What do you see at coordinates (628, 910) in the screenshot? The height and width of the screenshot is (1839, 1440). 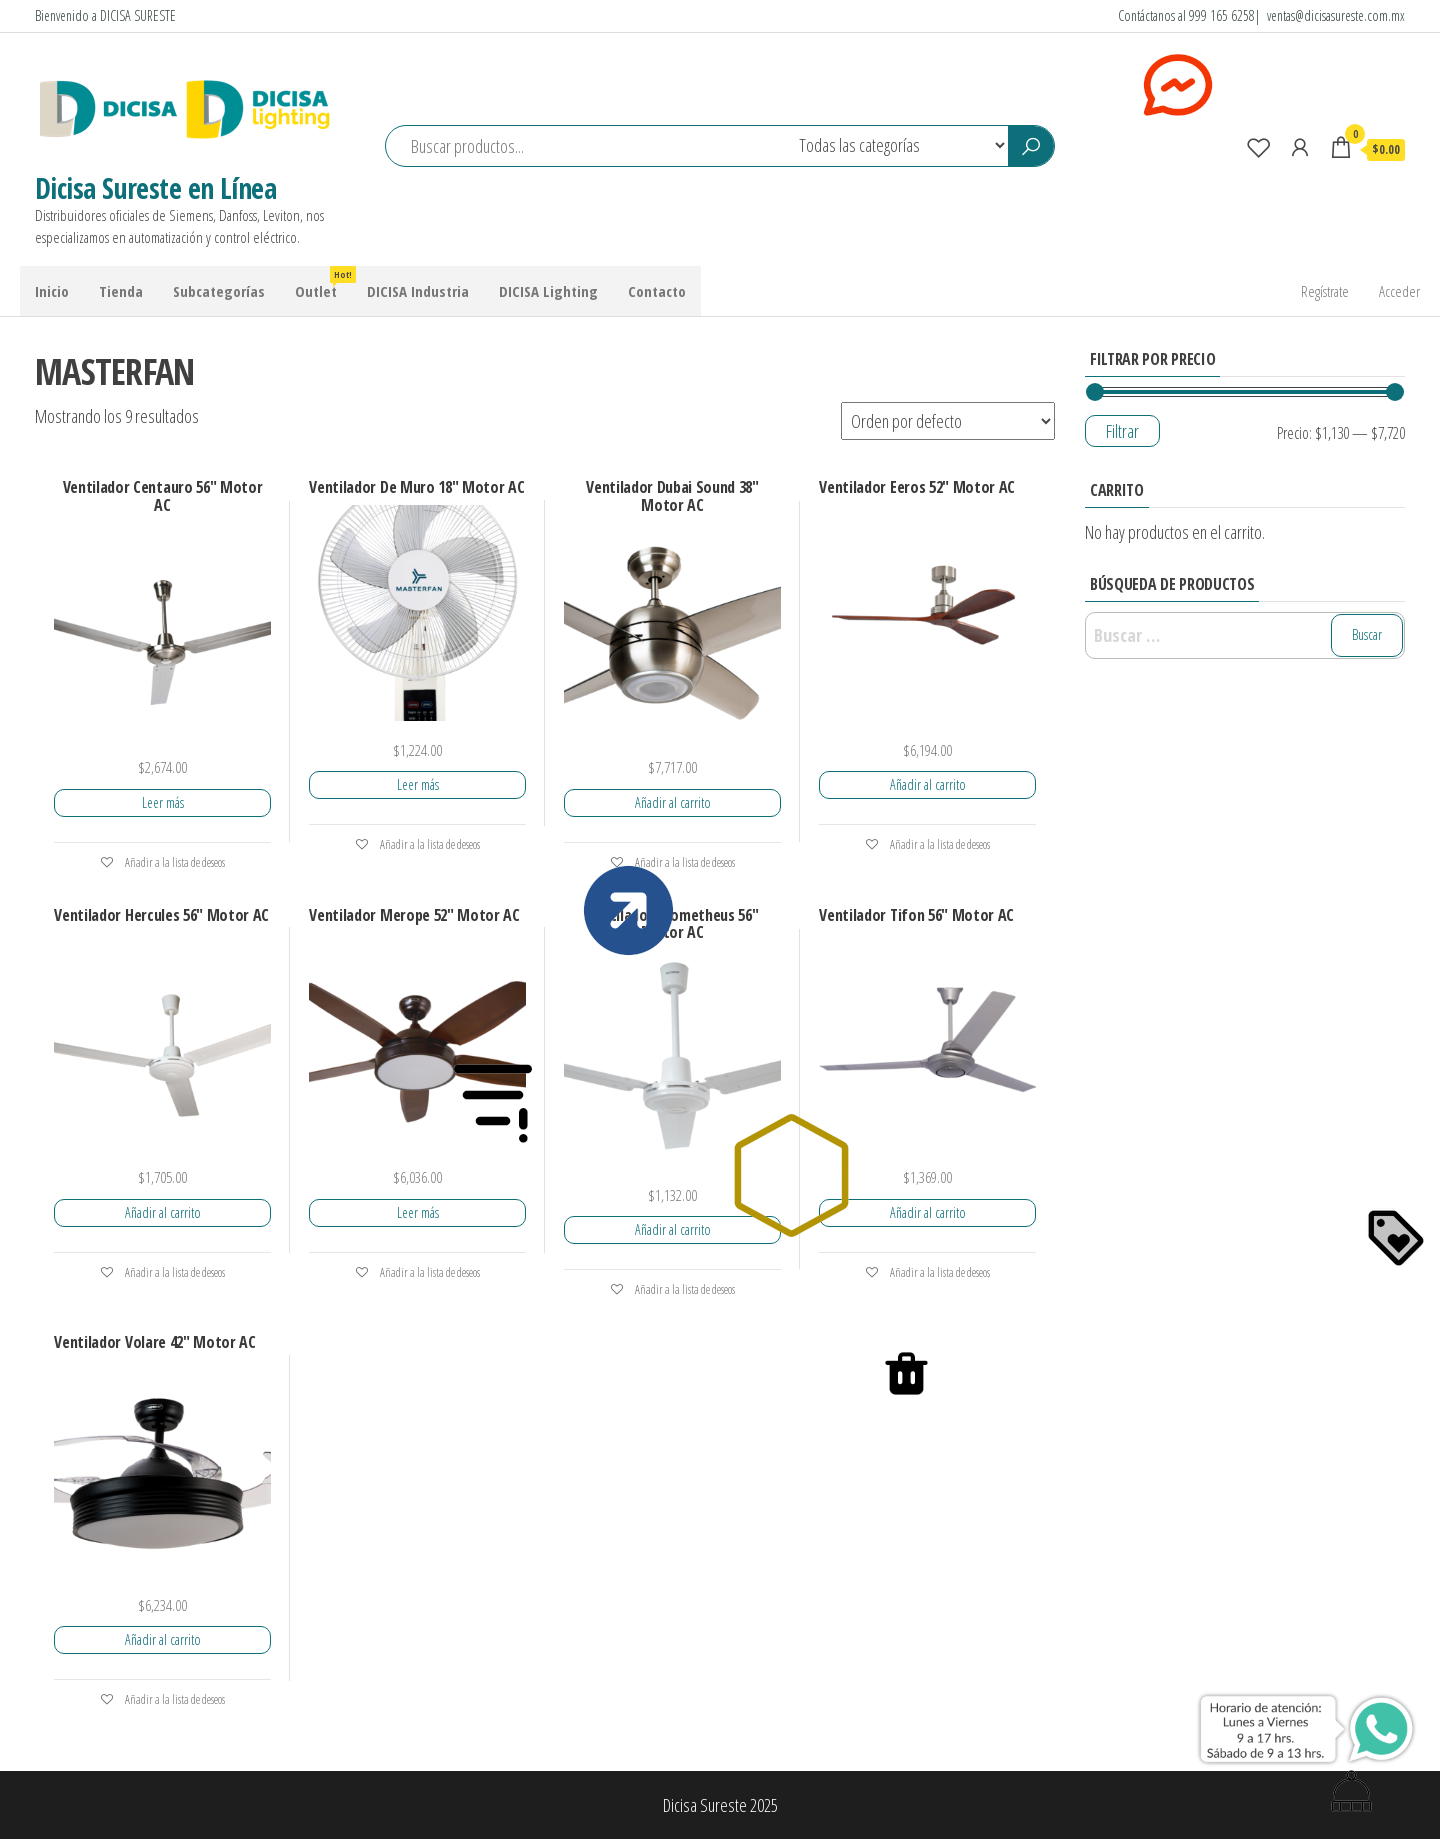 I see `open link in new tab or window` at bounding box center [628, 910].